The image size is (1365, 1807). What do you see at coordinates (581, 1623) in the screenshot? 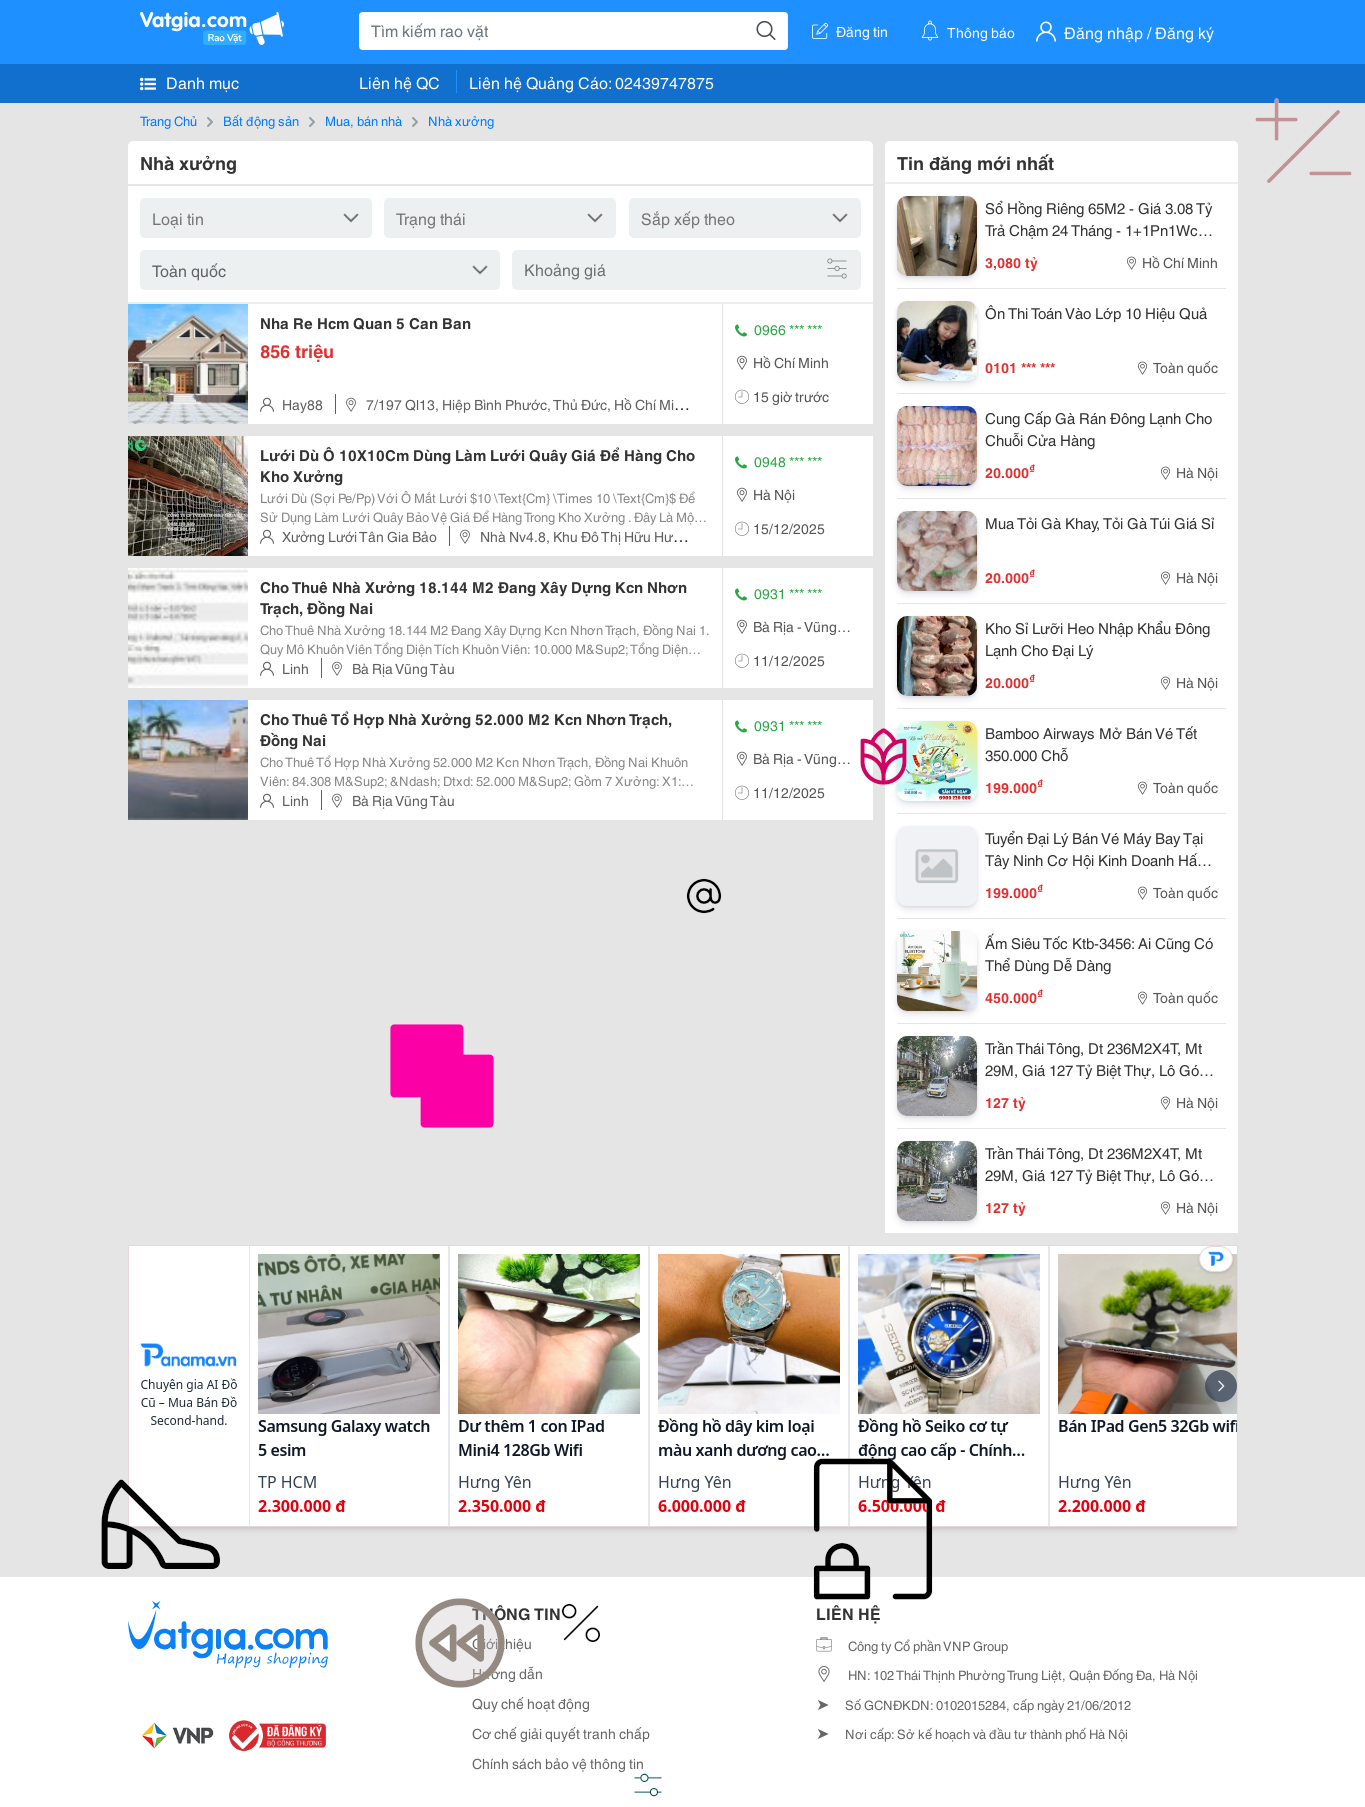
I see `view discount or promotional pricing` at bounding box center [581, 1623].